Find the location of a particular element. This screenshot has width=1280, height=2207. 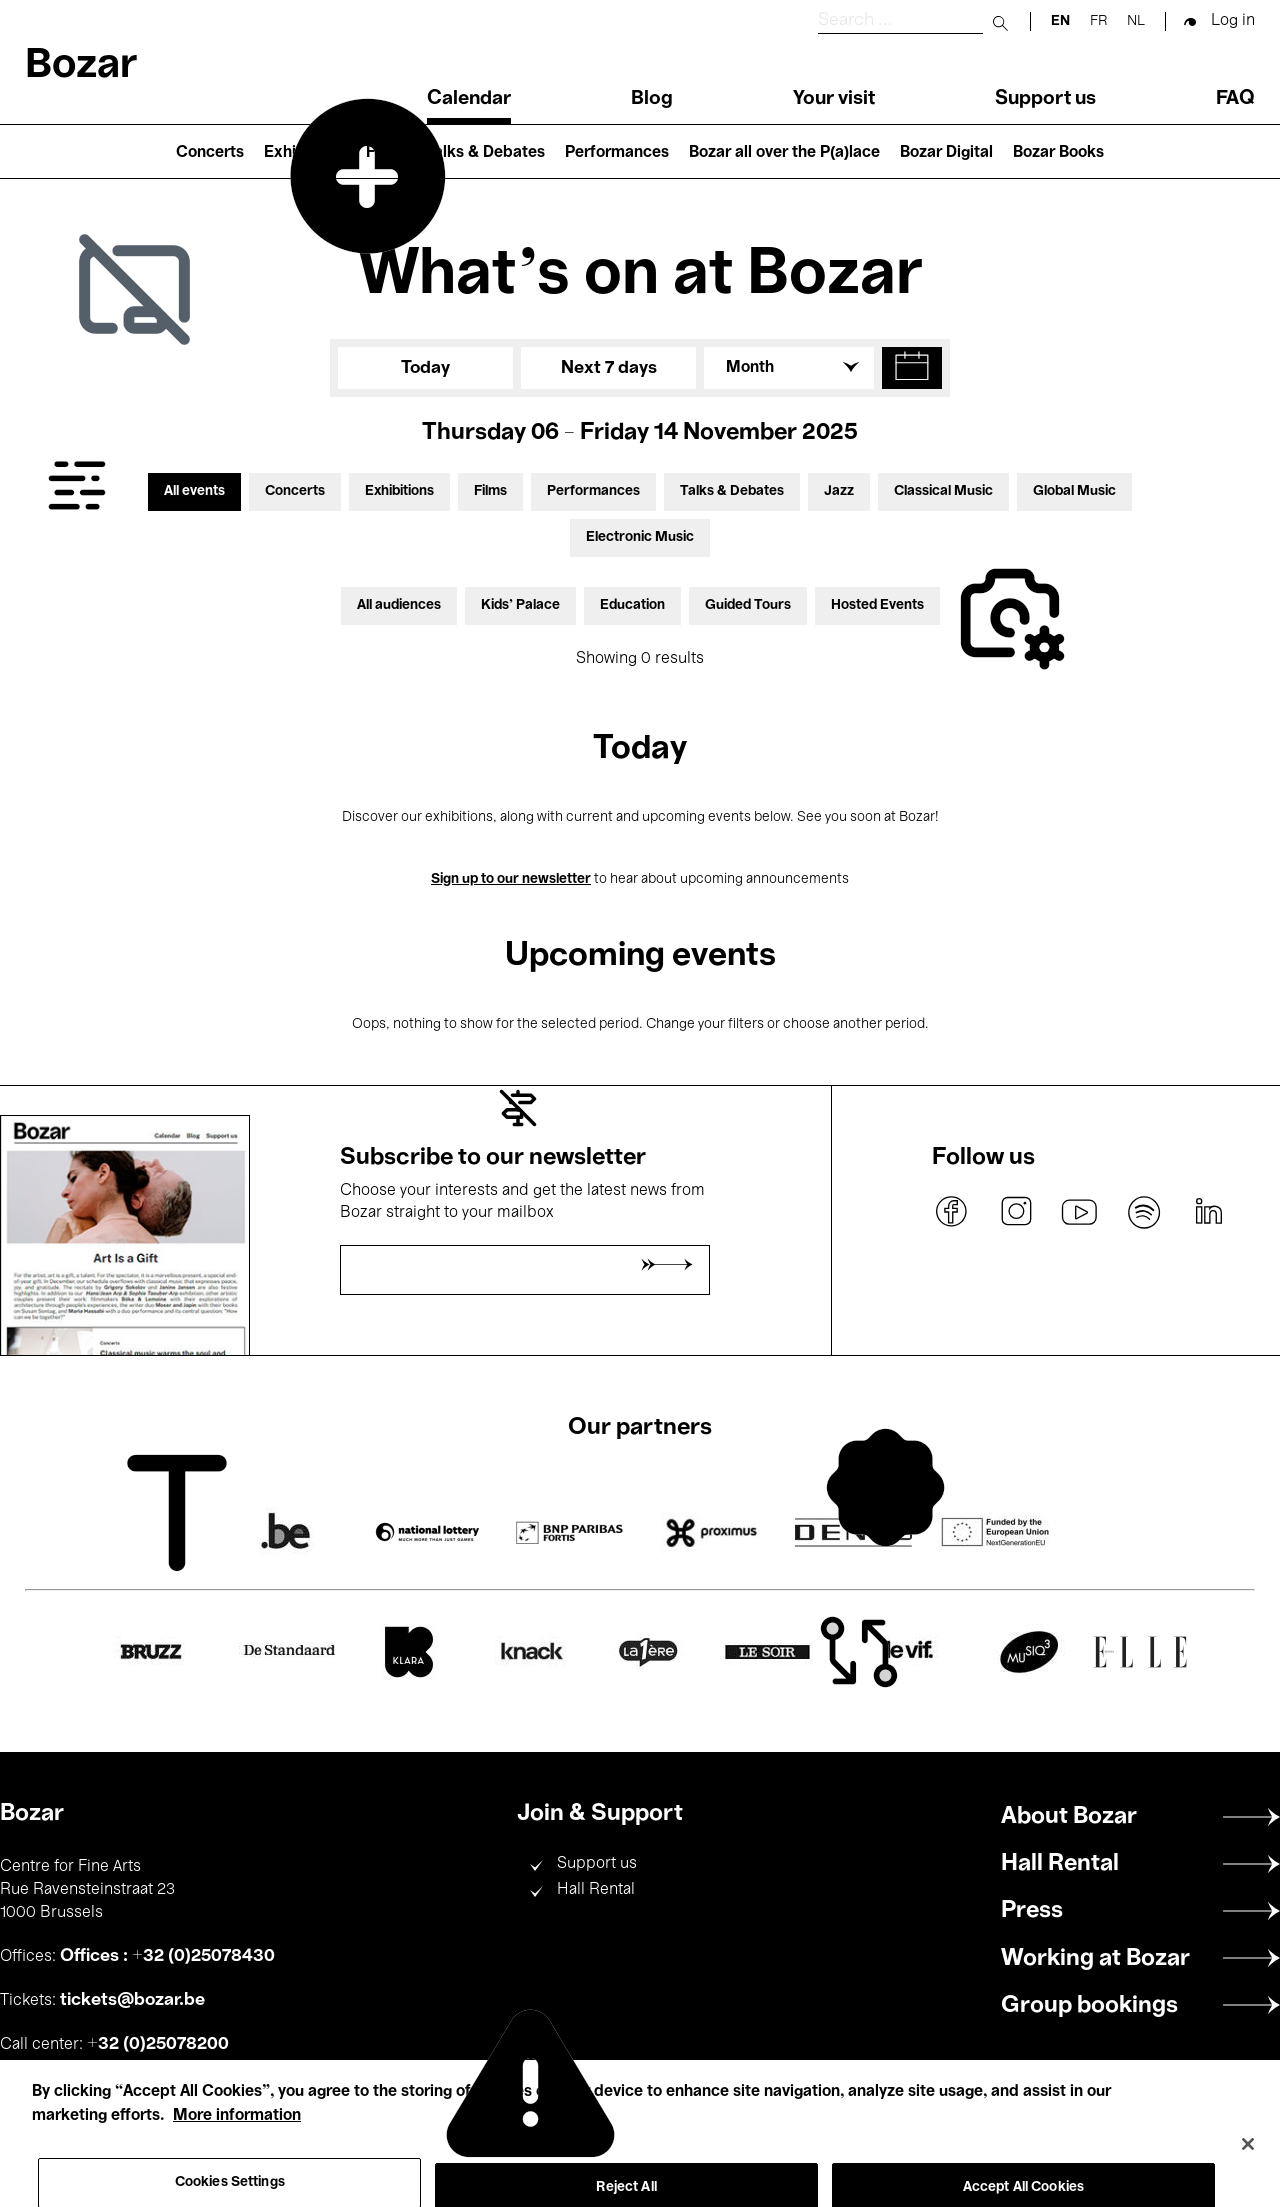

adjust camera settings is located at coordinates (1010, 613).